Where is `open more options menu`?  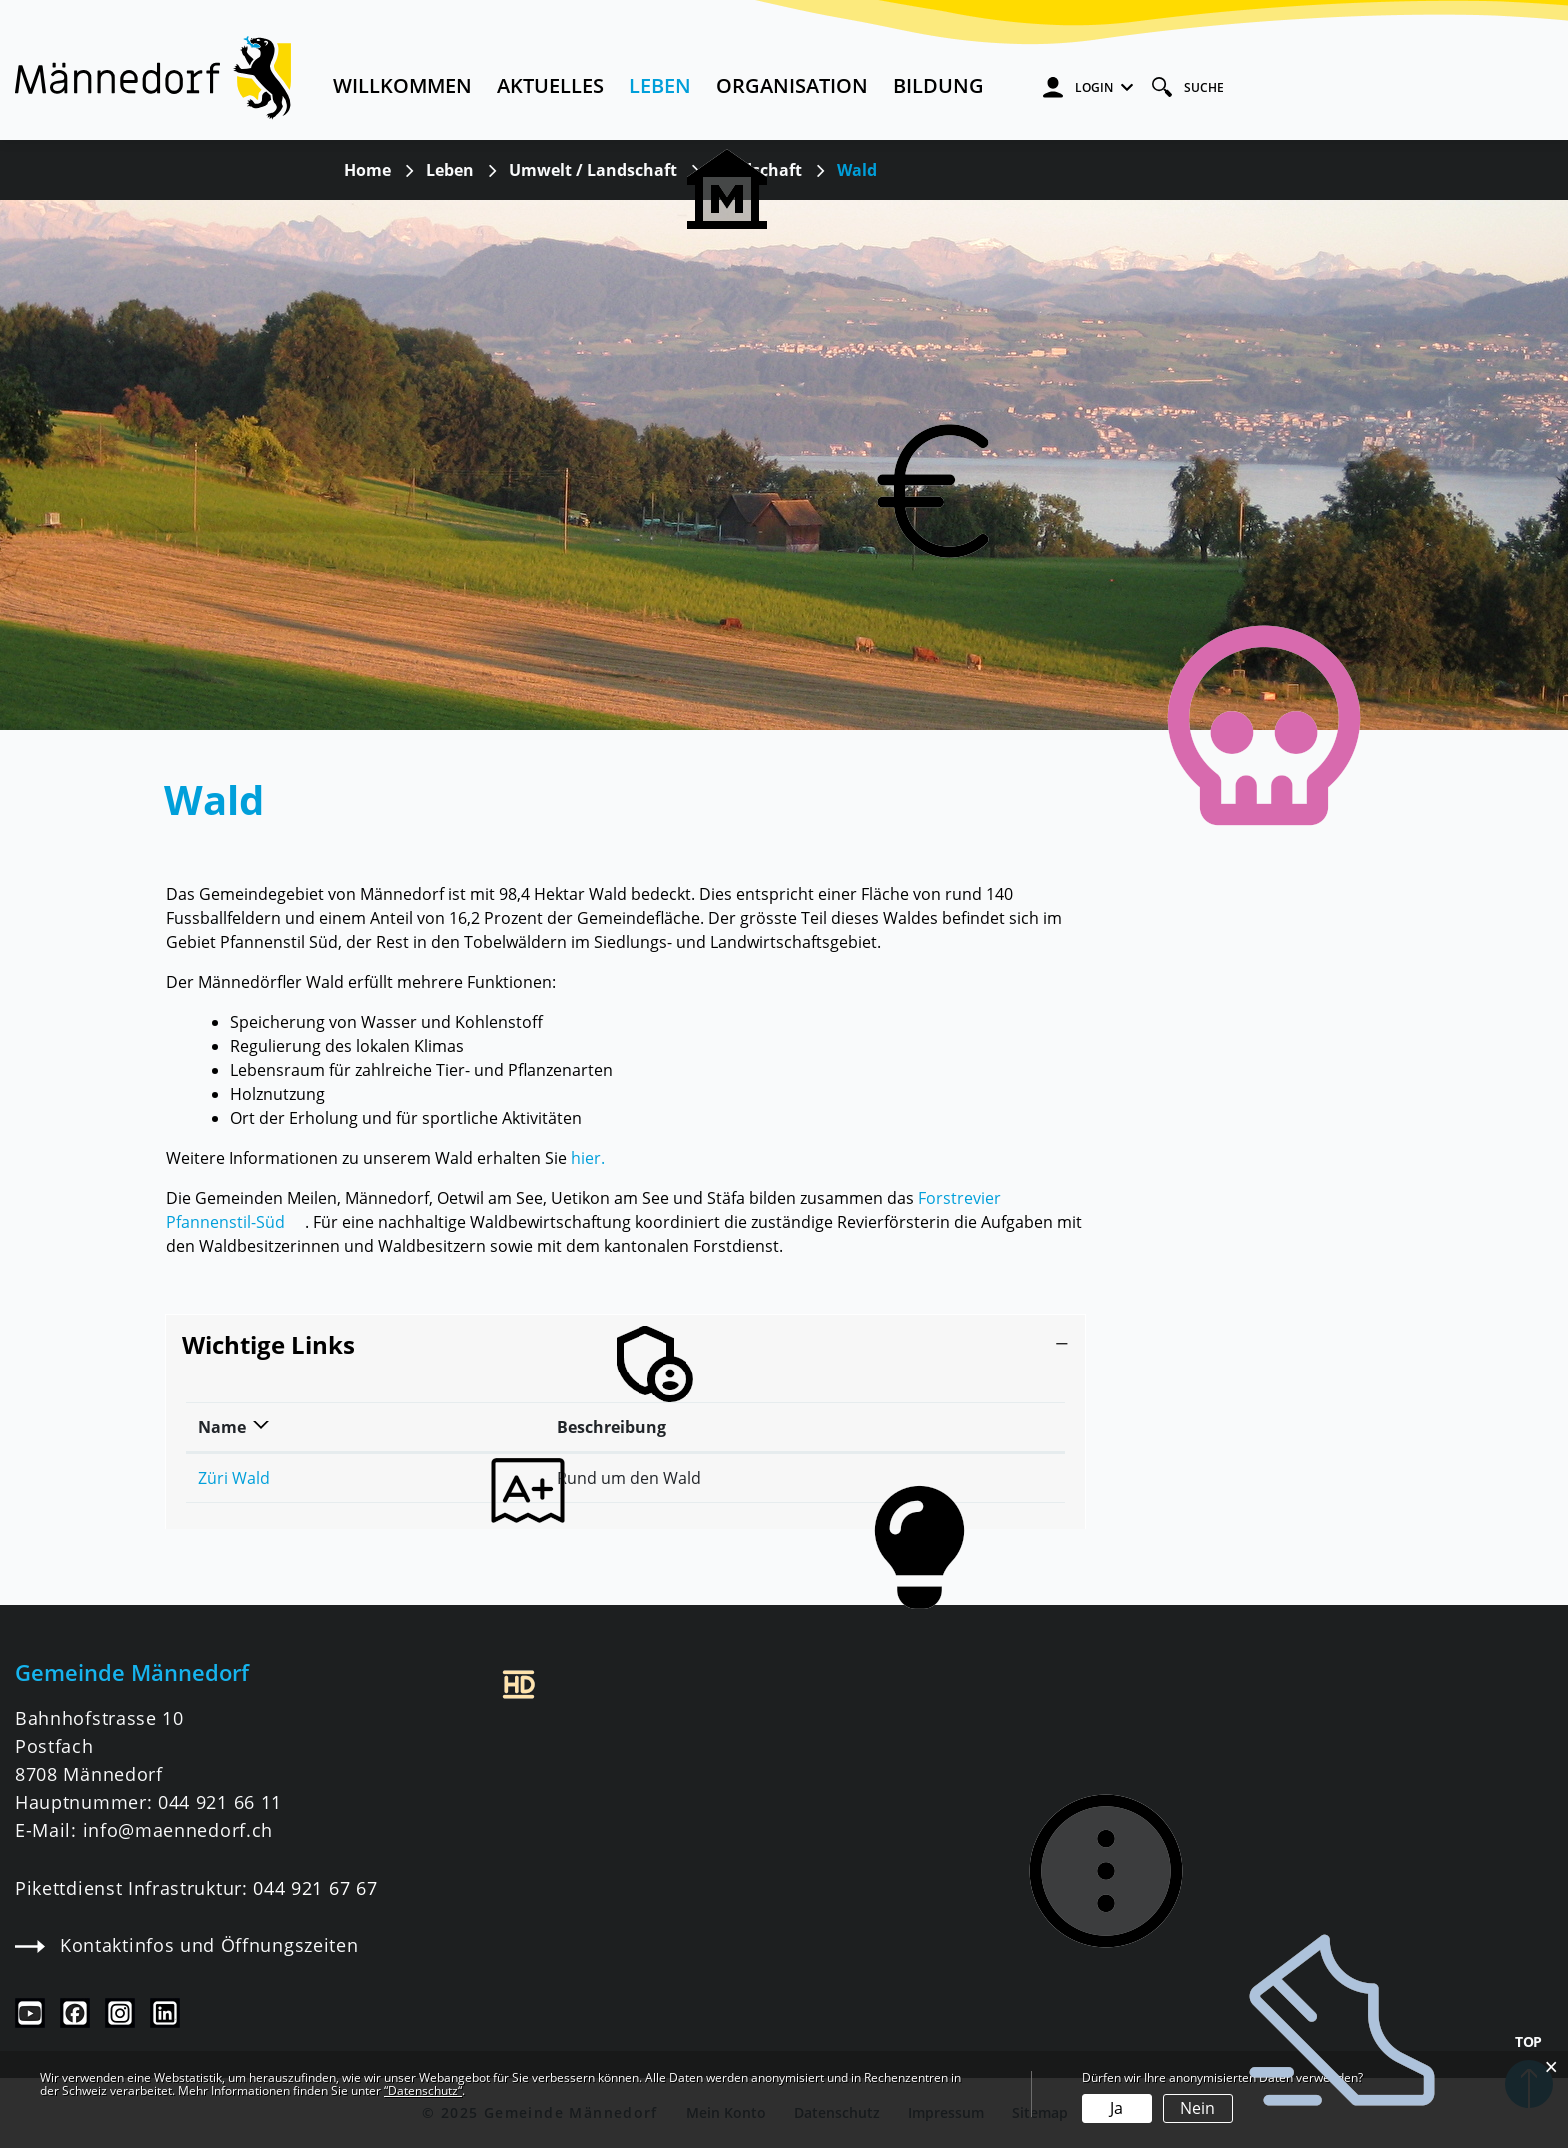 open more options menu is located at coordinates (1106, 1871).